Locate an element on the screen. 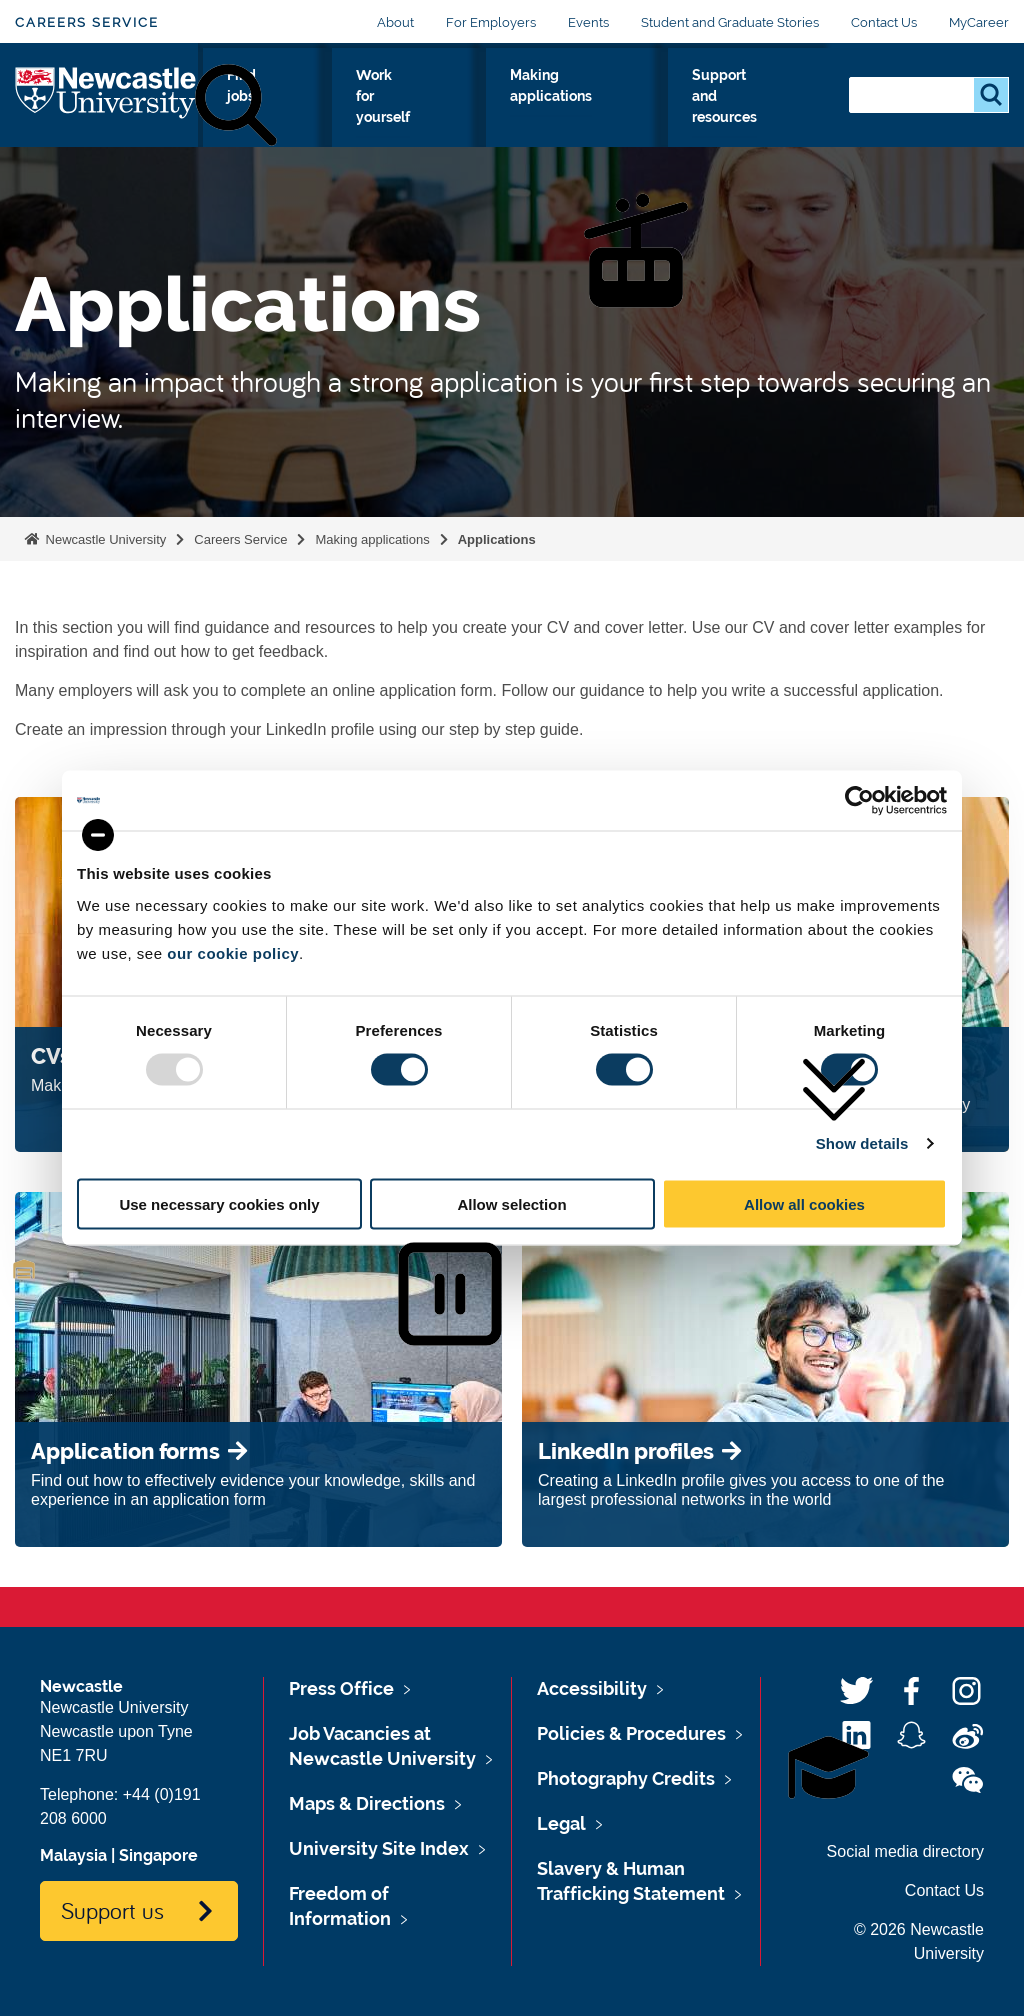 The image size is (1024, 2016). access warehouse or storage inventory is located at coordinates (24, 1269).